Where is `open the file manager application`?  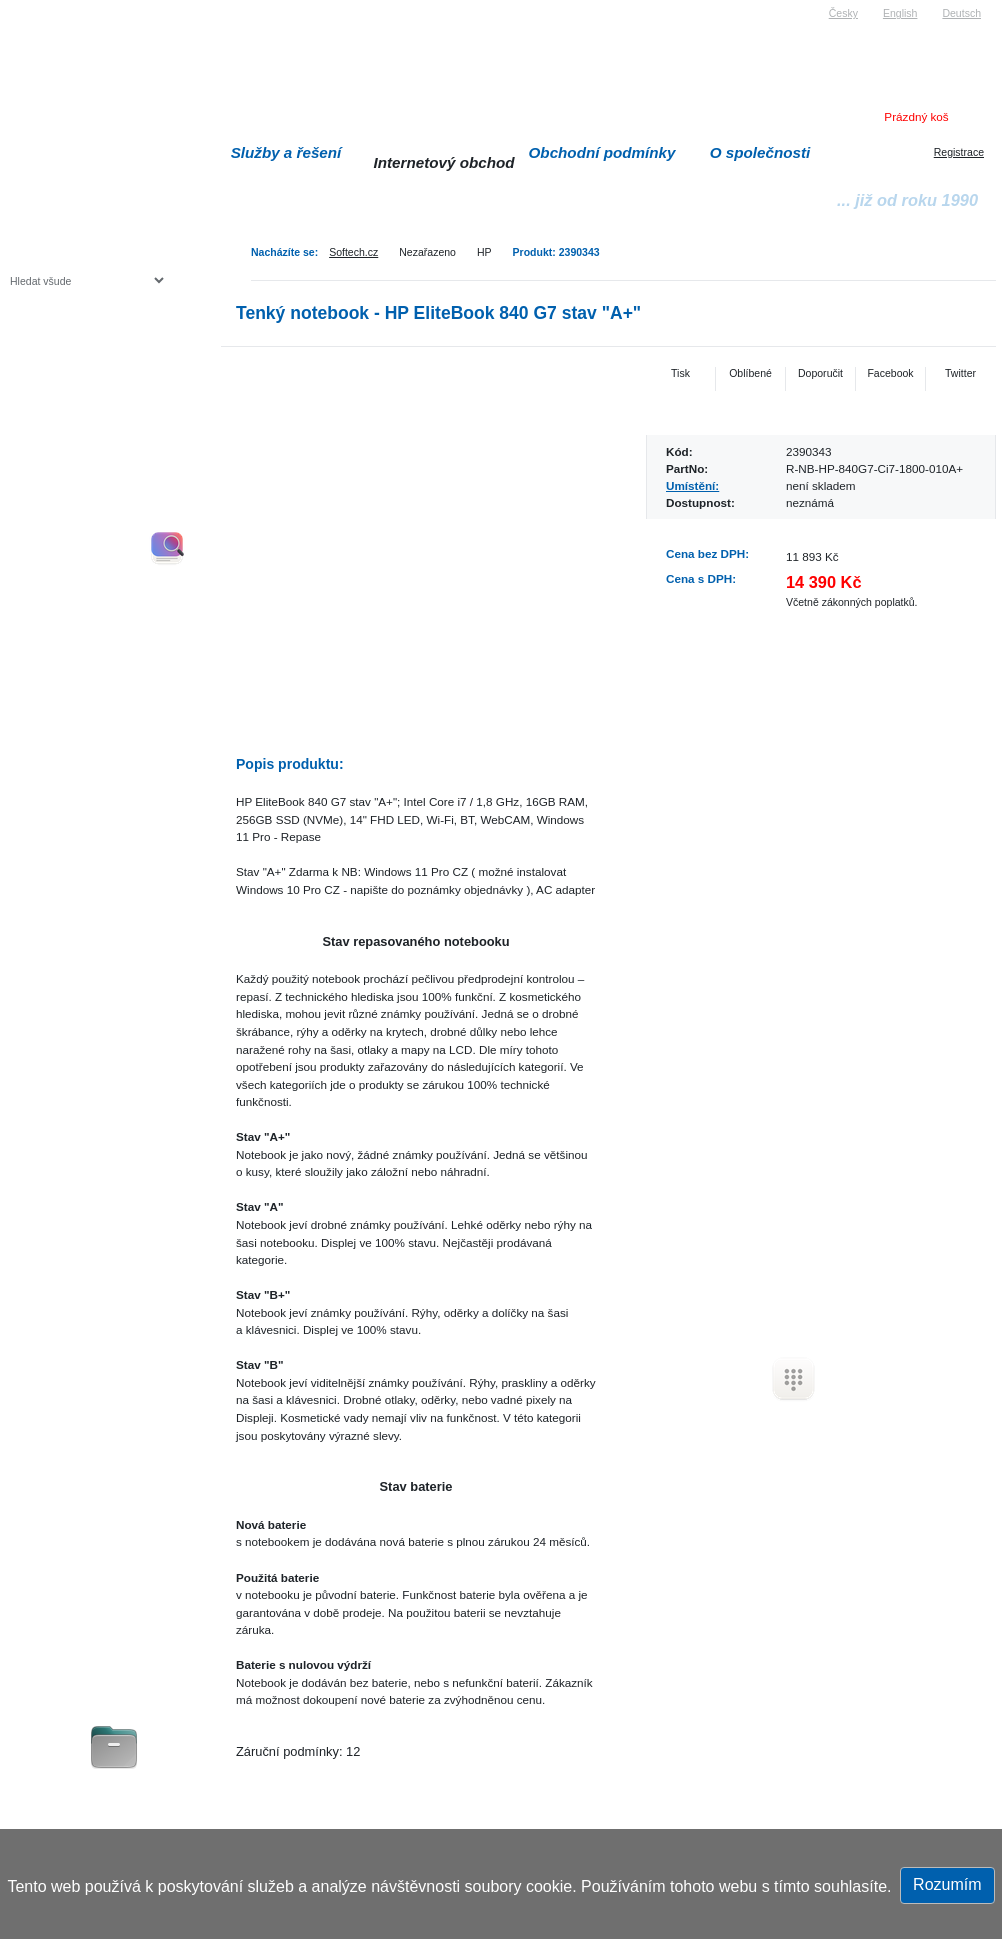
open the file manager application is located at coordinates (114, 1747).